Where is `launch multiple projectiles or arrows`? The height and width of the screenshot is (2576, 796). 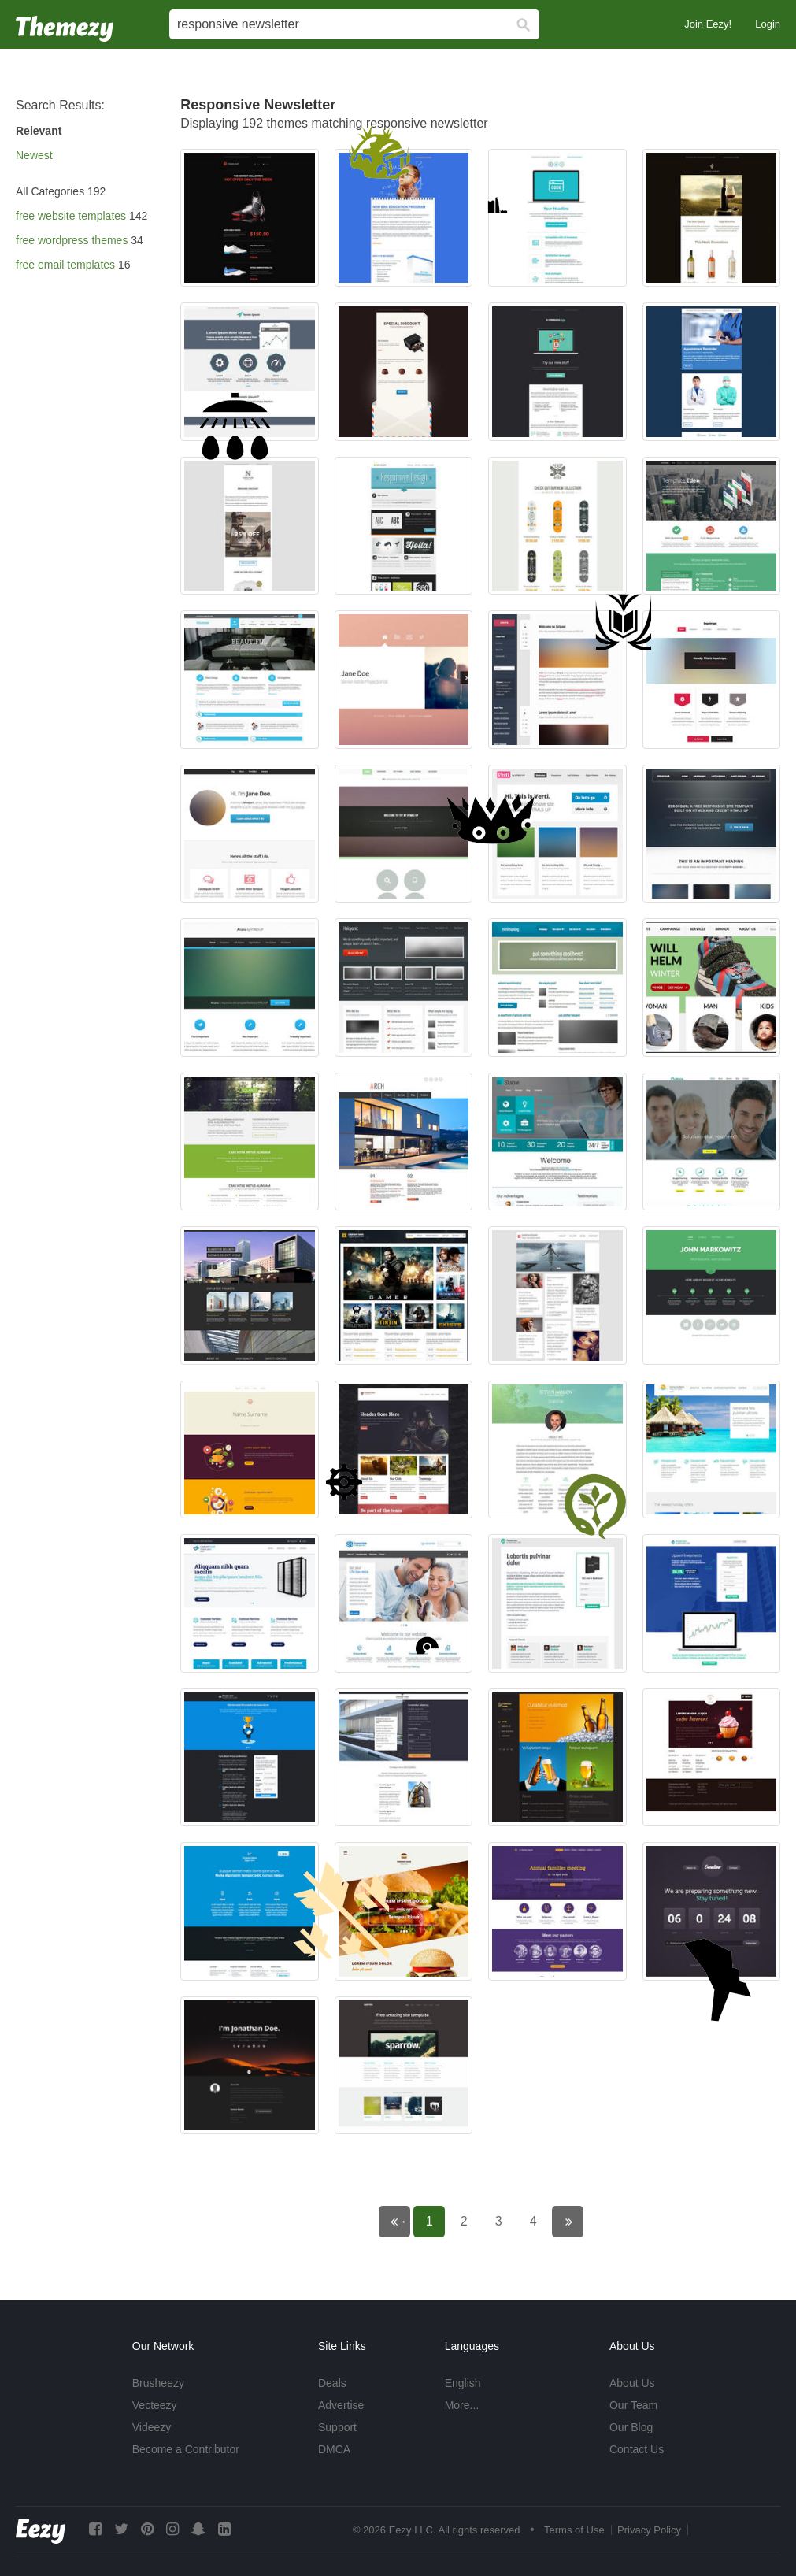 launch multiple projectiles or arrows is located at coordinates (341, 1910).